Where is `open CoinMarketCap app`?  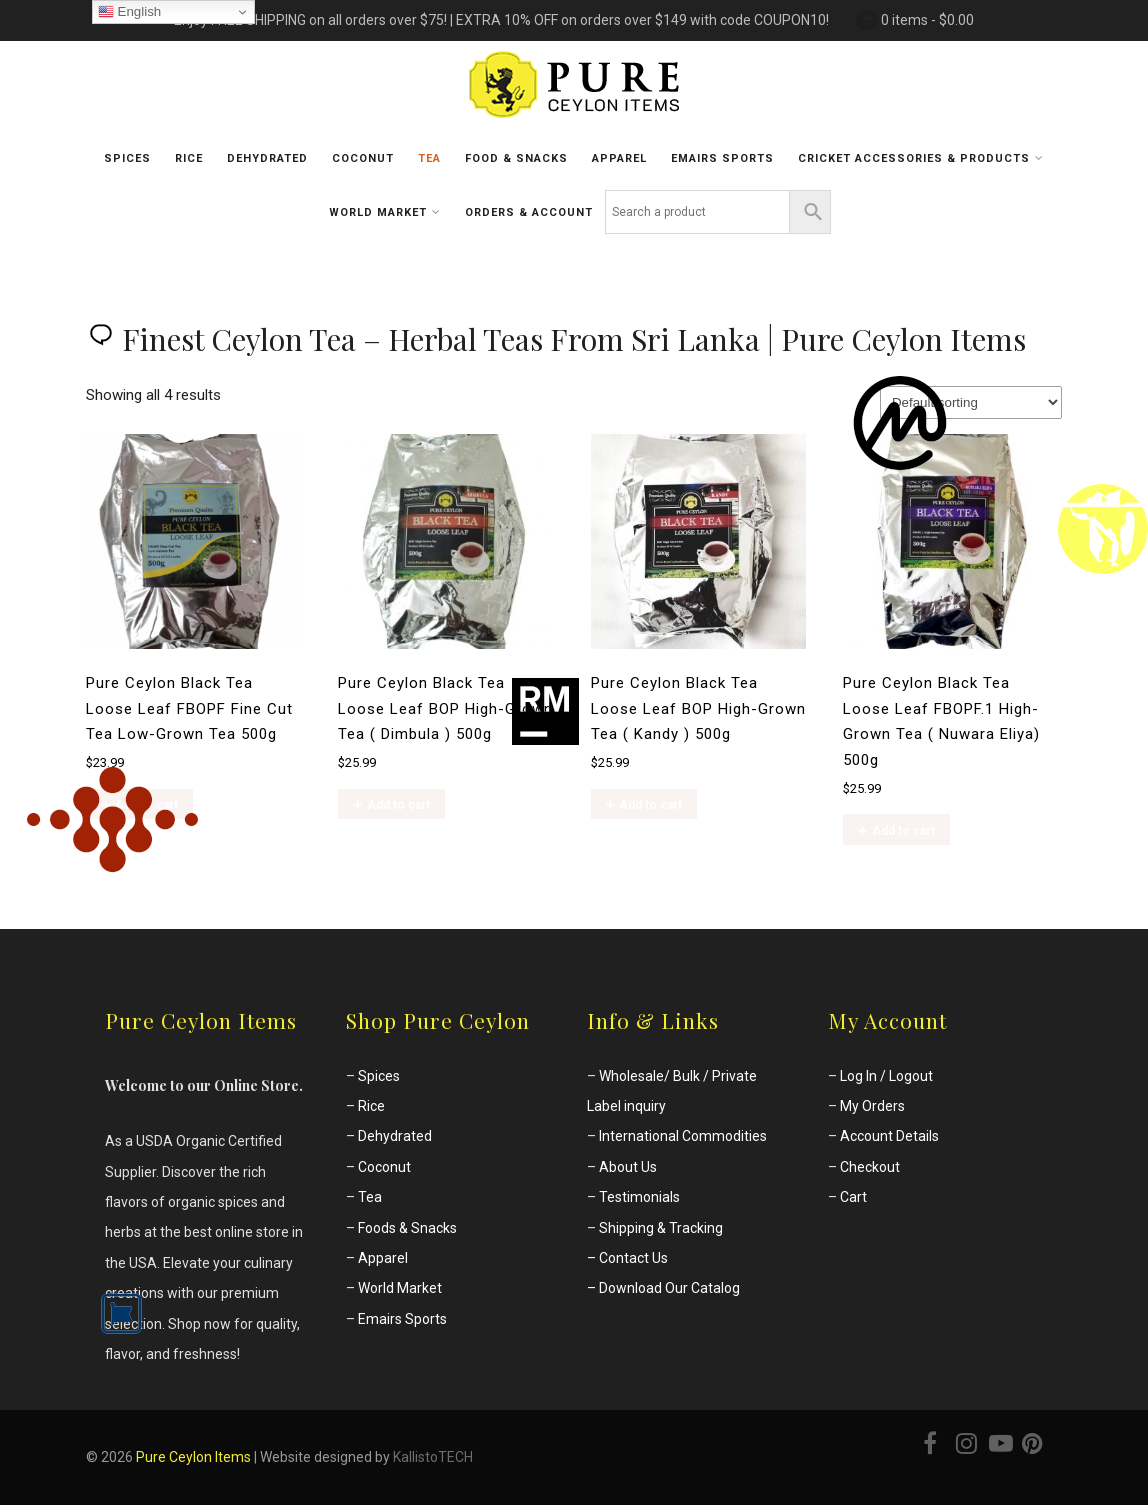
open CoinMarketCap app is located at coordinates (900, 423).